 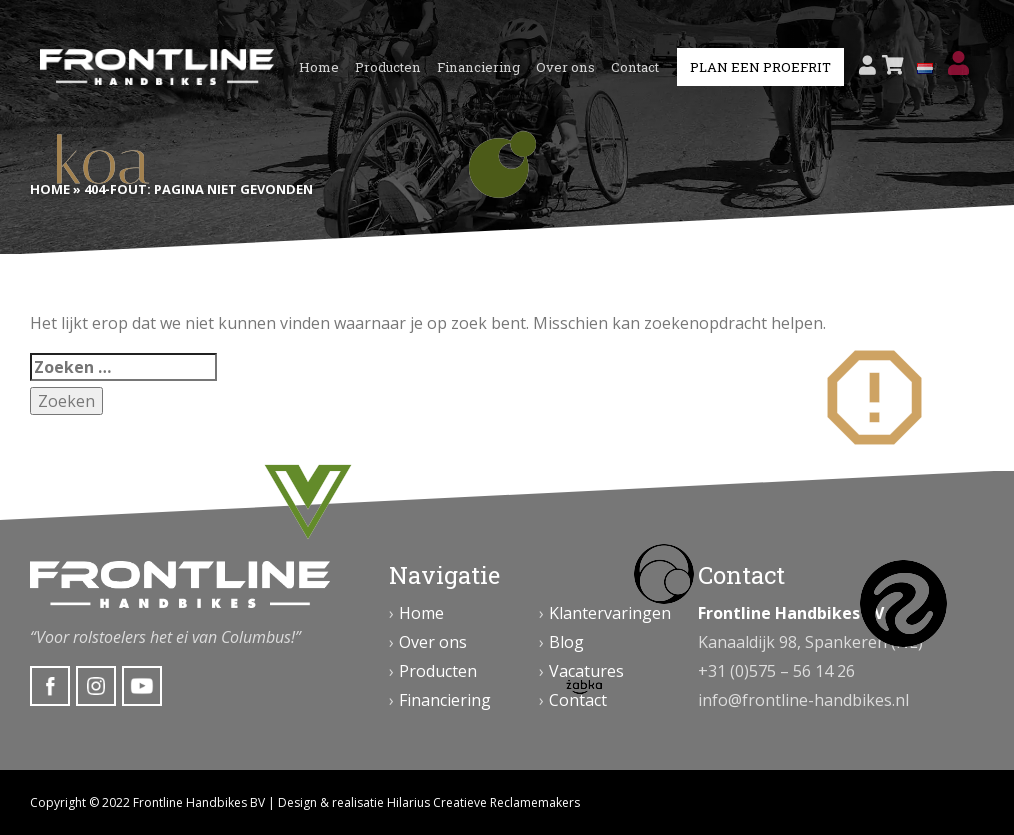 I want to click on open Roboflow app or website, so click(x=903, y=603).